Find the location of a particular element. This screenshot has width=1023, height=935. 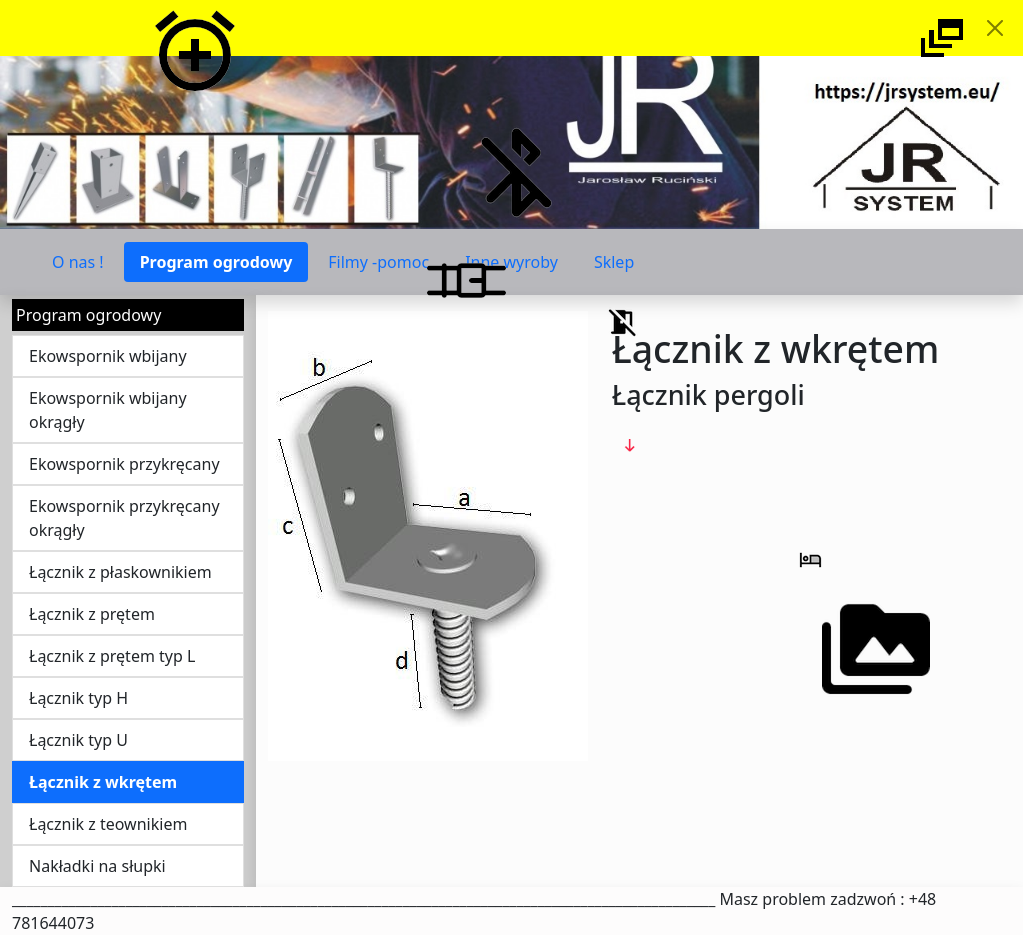

no meeting room available is located at coordinates (623, 322).